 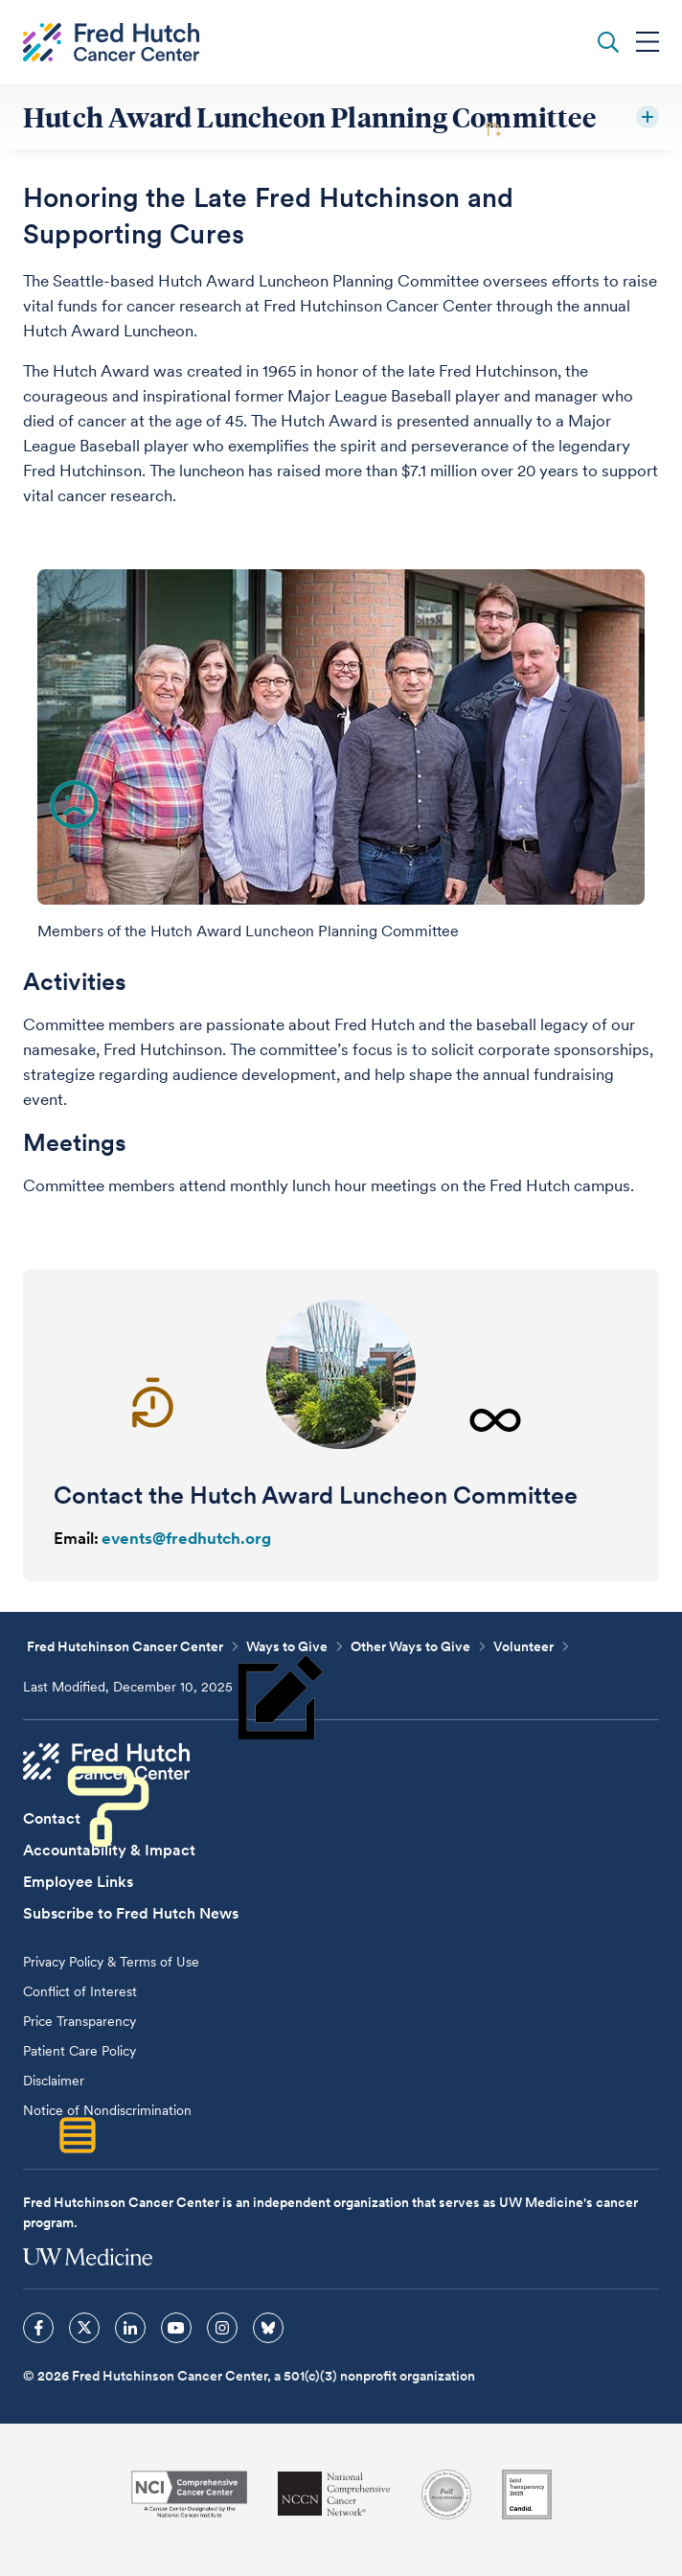 What do you see at coordinates (495, 1420) in the screenshot?
I see `indicates unlimited or infinite content` at bounding box center [495, 1420].